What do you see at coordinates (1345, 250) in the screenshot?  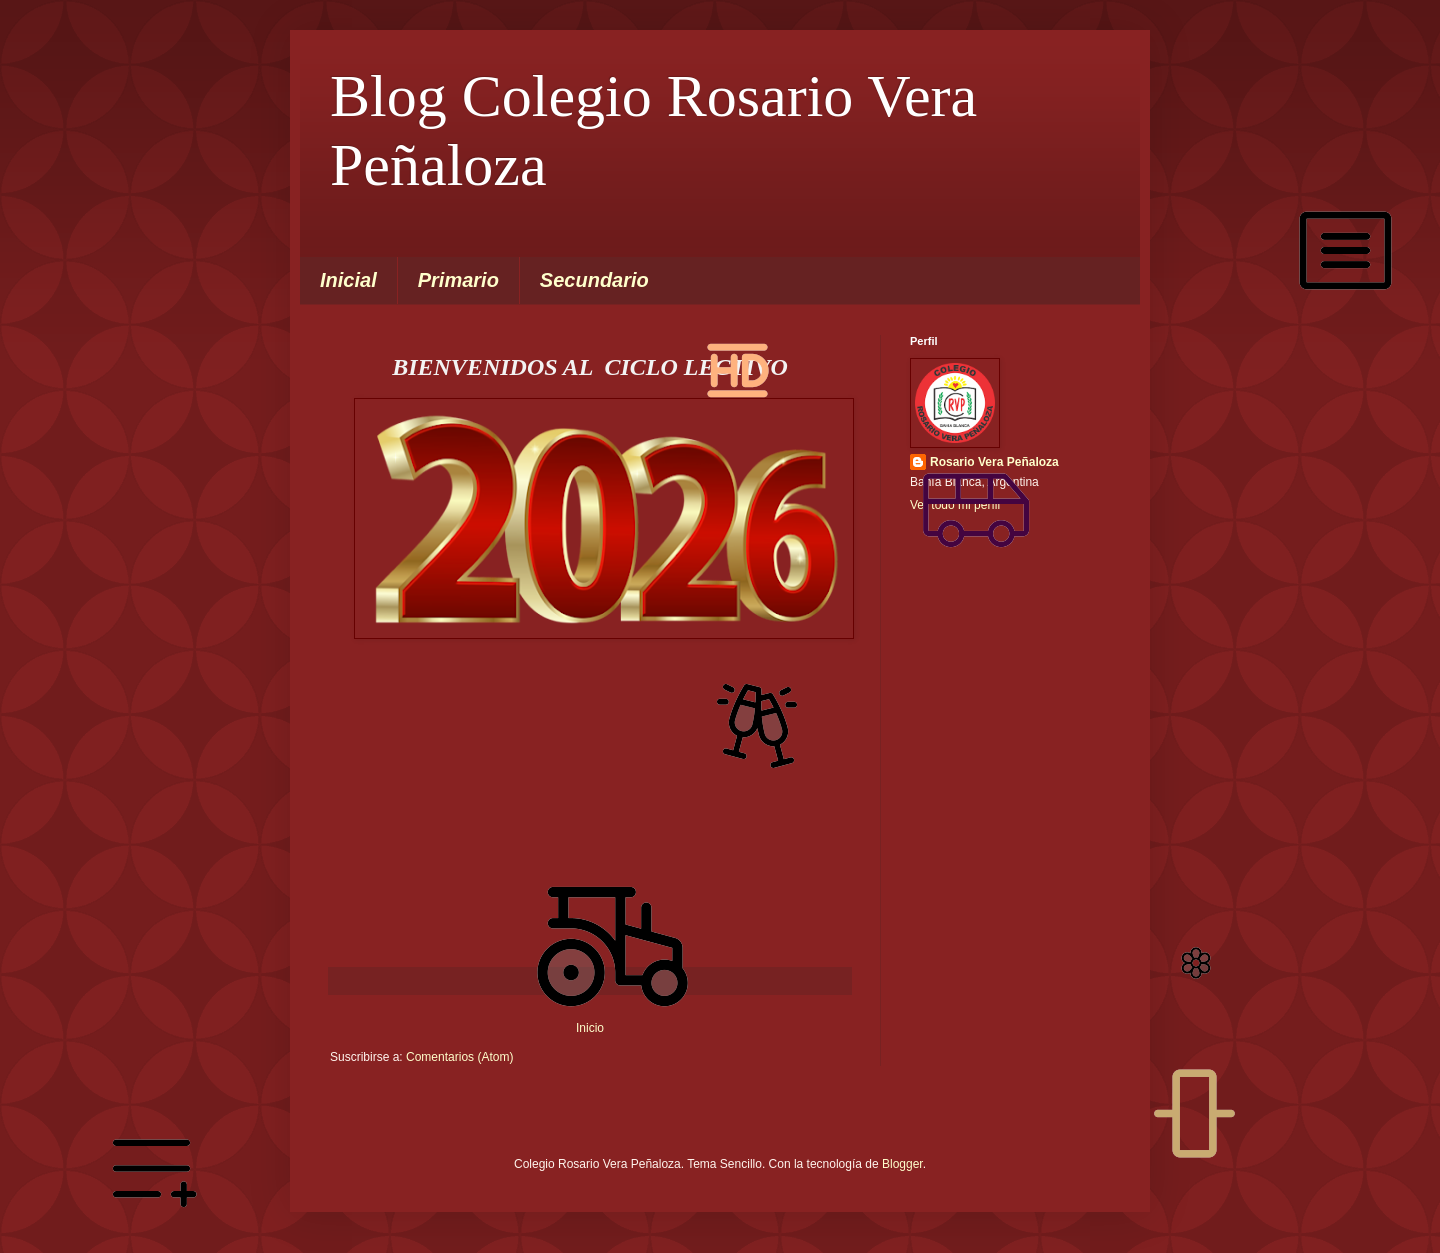 I see `view article or document` at bounding box center [1345, 250].